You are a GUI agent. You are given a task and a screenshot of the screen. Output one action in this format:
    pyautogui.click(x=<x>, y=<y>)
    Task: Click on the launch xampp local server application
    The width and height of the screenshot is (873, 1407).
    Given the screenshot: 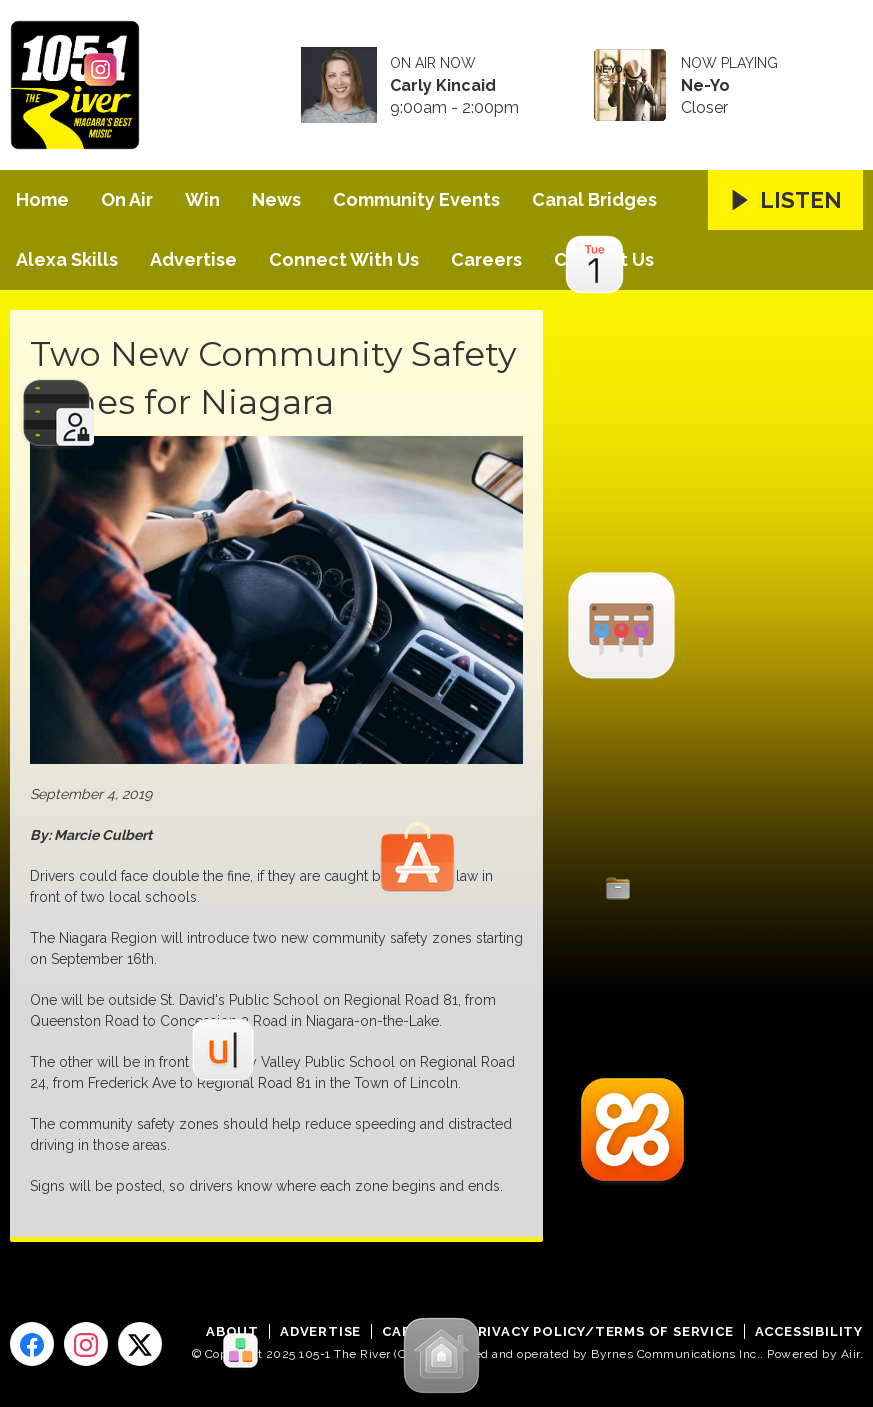 What is the action you would take?
    pyautogui.click(x=632, y=1129)
    